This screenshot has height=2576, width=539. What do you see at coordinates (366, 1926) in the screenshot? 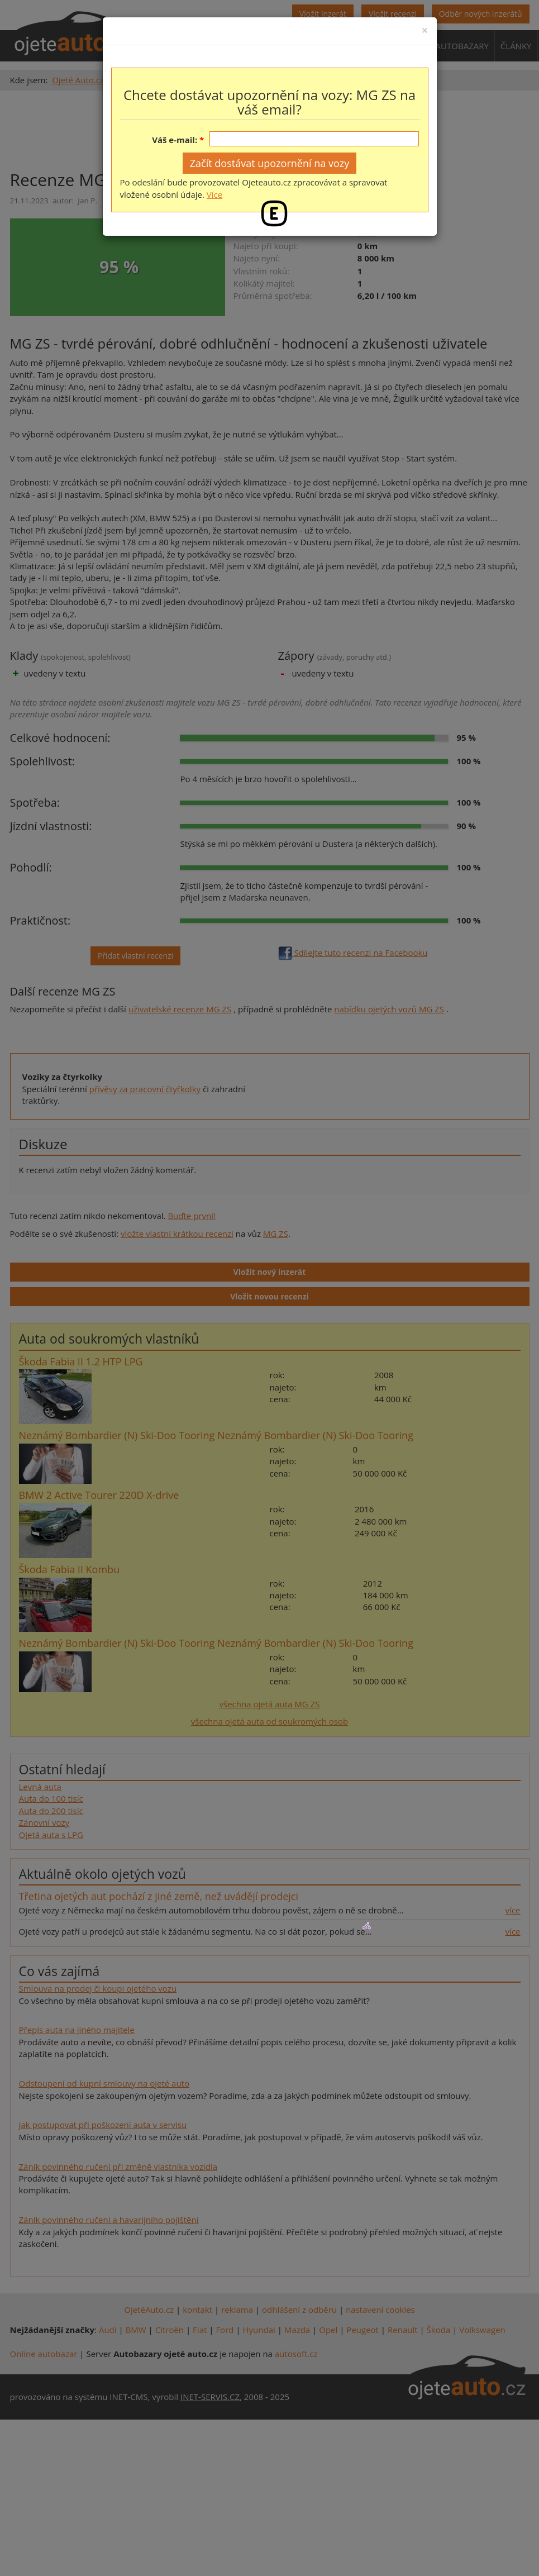
I see `access bike rental or cycling options` at bounding box center [366, 1926].